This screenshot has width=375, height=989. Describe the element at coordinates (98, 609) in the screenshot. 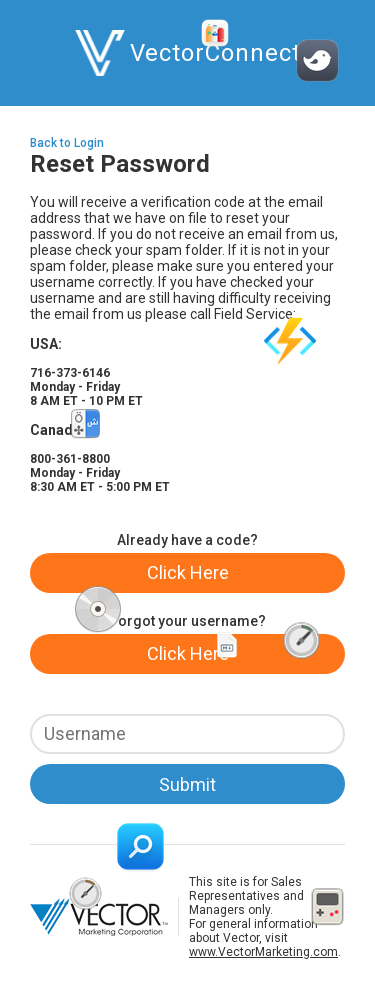

I see `indicates a CD-R or recordable disc drive` at that location.